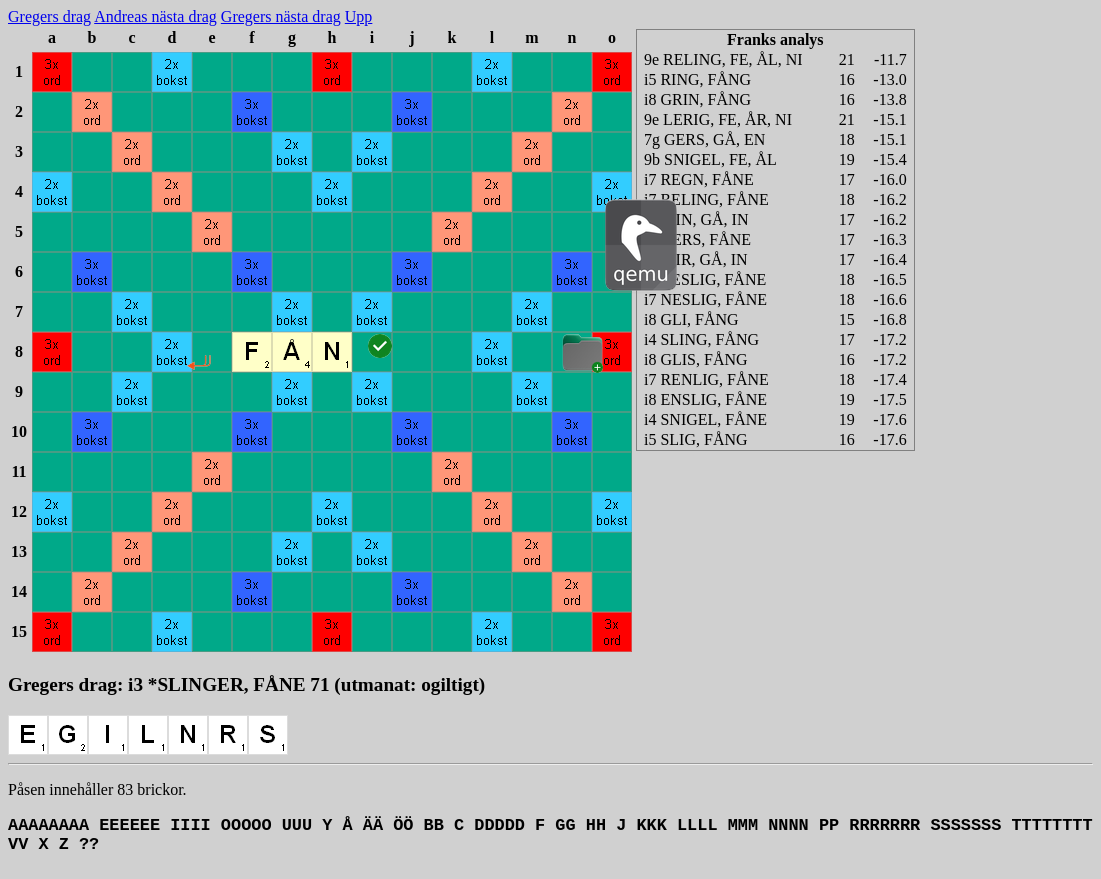 Image resolution: width=1101 pixels, height=879 pixels. What do you see at coordinates (198, 362) in the screenshot?
I see `reply to all recipients of an email` at bounding box center [198, 362].